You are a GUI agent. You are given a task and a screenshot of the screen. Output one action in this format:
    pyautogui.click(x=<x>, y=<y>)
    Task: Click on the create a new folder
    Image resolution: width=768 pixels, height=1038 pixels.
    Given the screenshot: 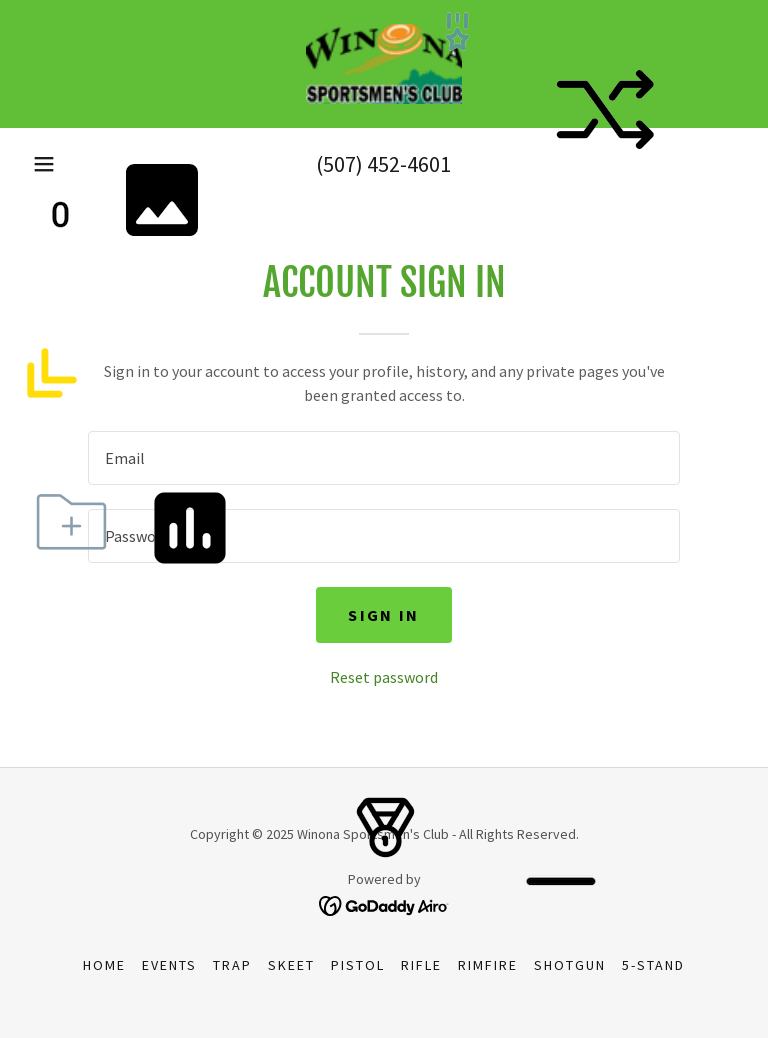 What is the action you would take?
    pyautogui.click(x=71, y=520)
    